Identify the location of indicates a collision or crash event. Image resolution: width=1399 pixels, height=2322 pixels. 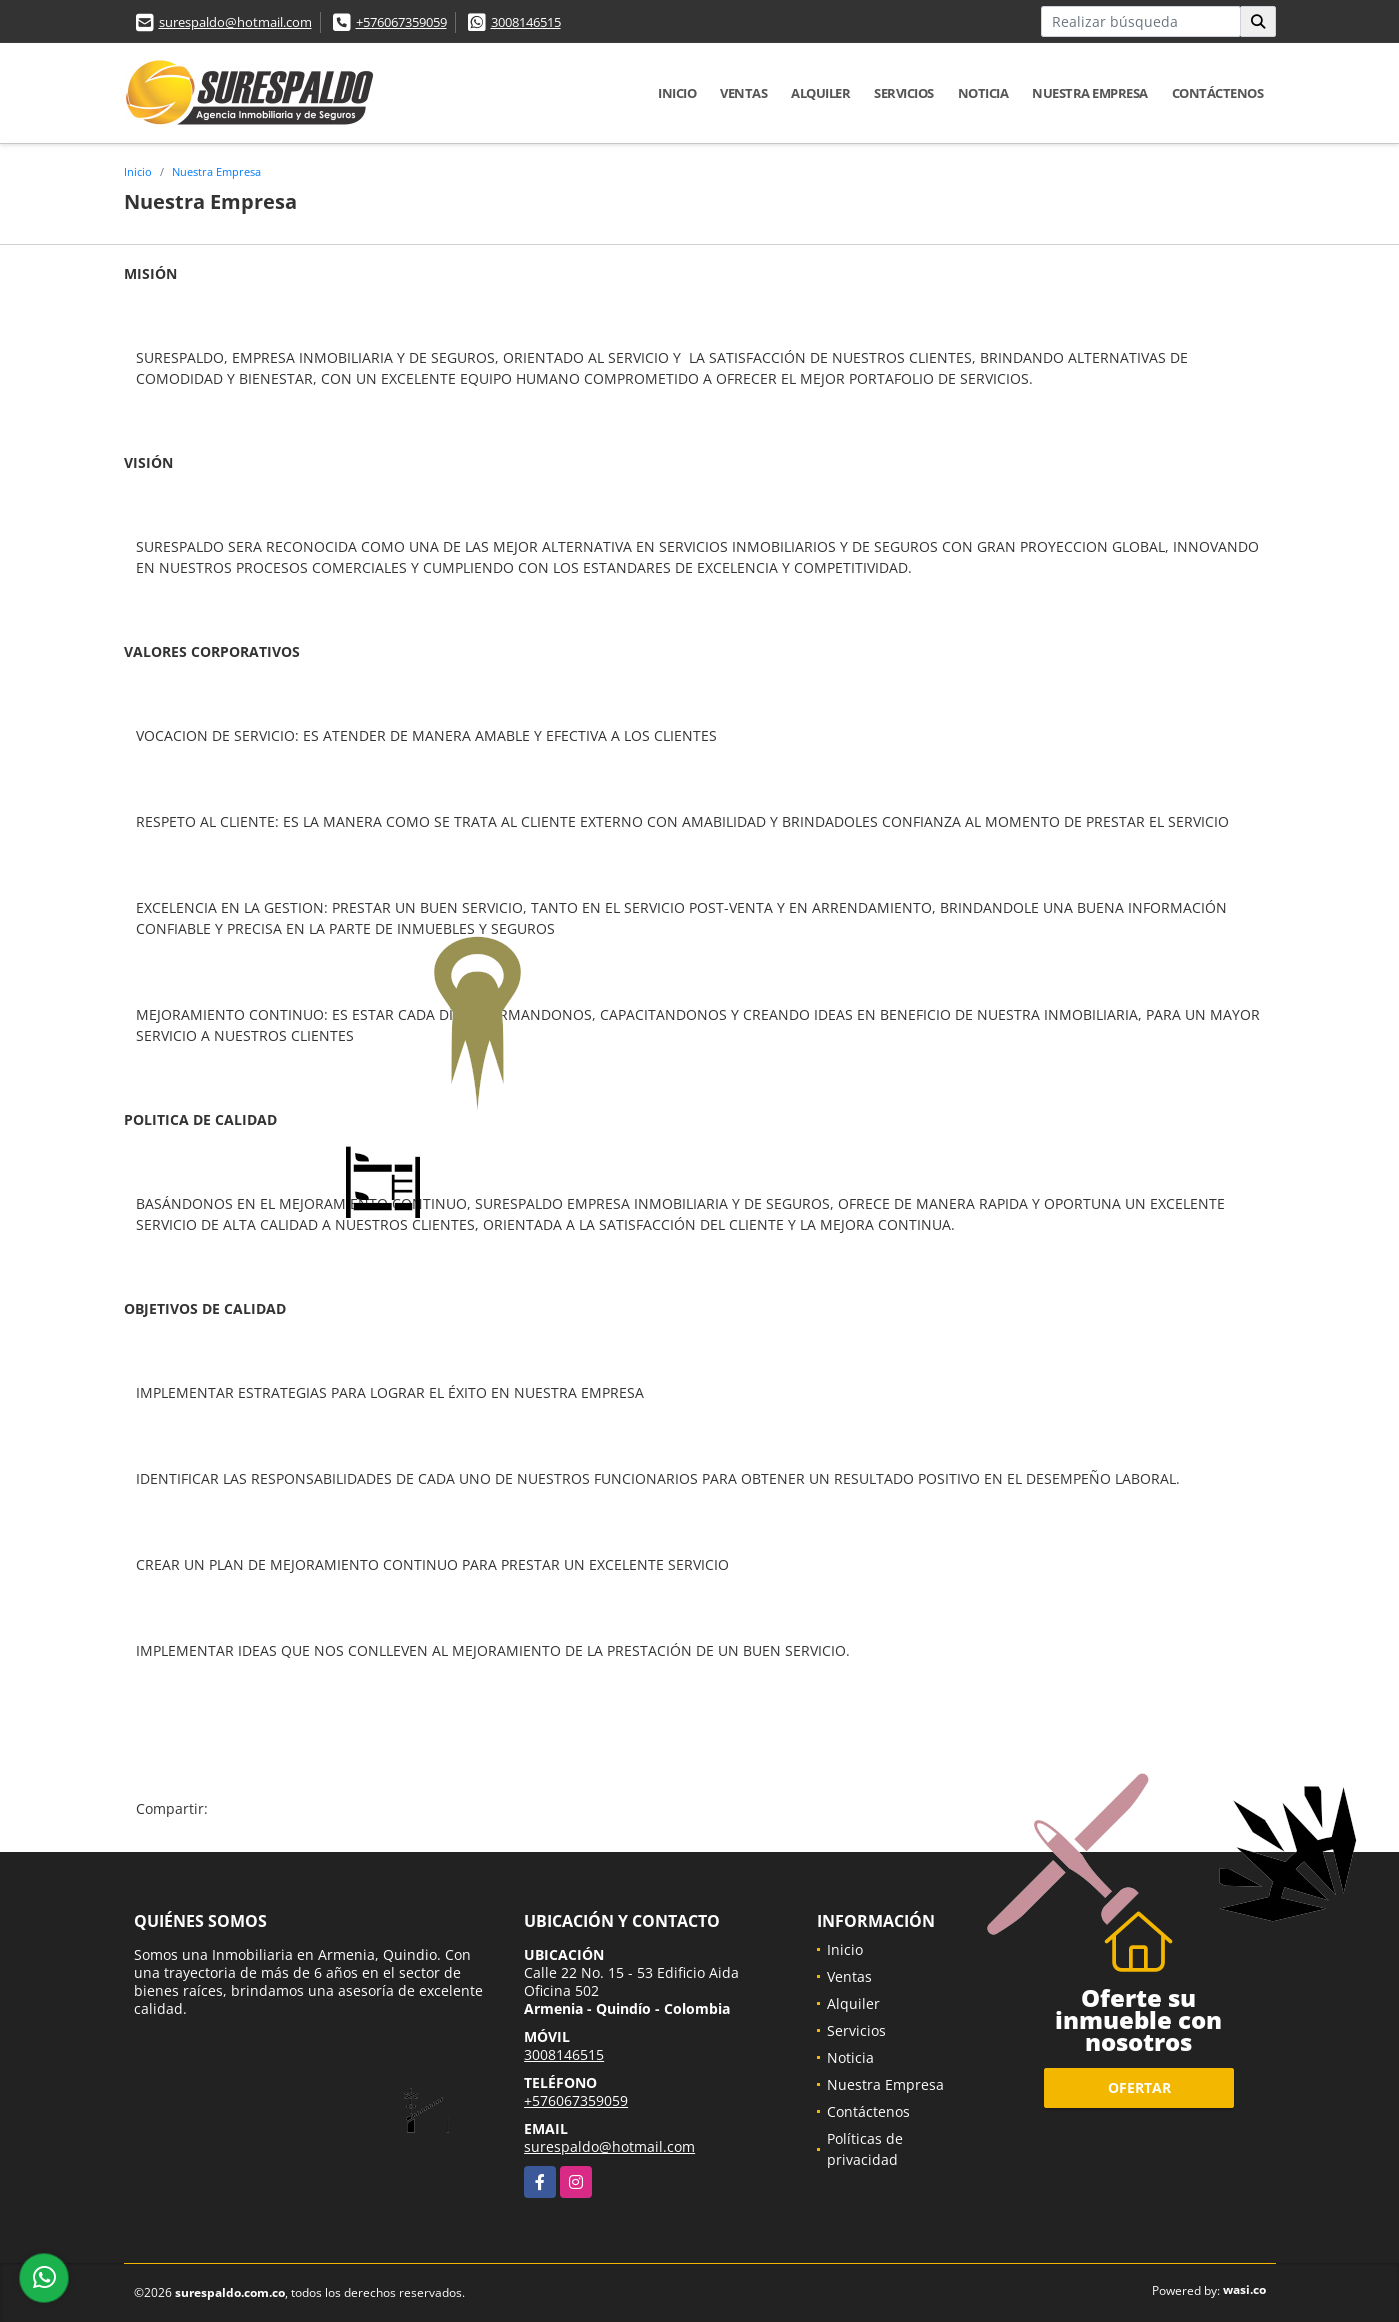
(1288, 1855).